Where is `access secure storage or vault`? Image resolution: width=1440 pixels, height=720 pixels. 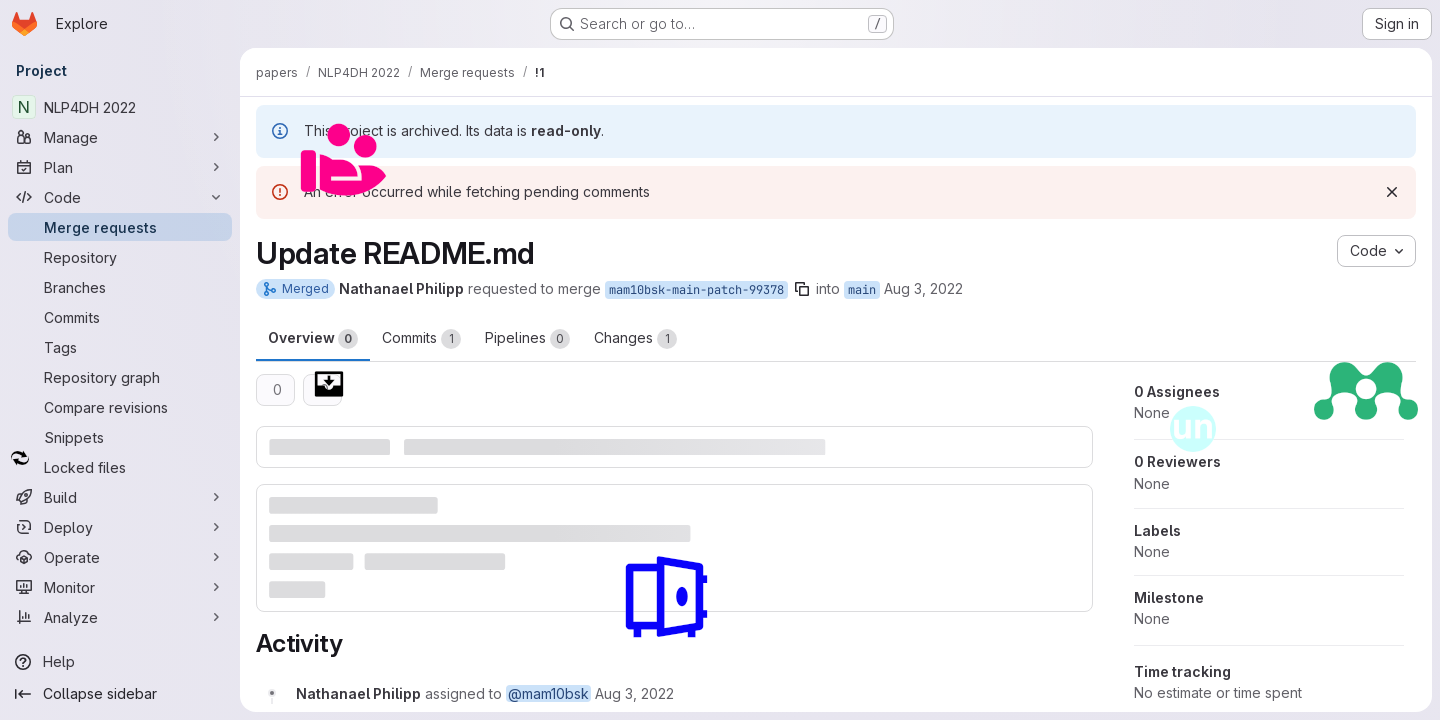
access secure storage or vault is located at coordinates (664, 598).